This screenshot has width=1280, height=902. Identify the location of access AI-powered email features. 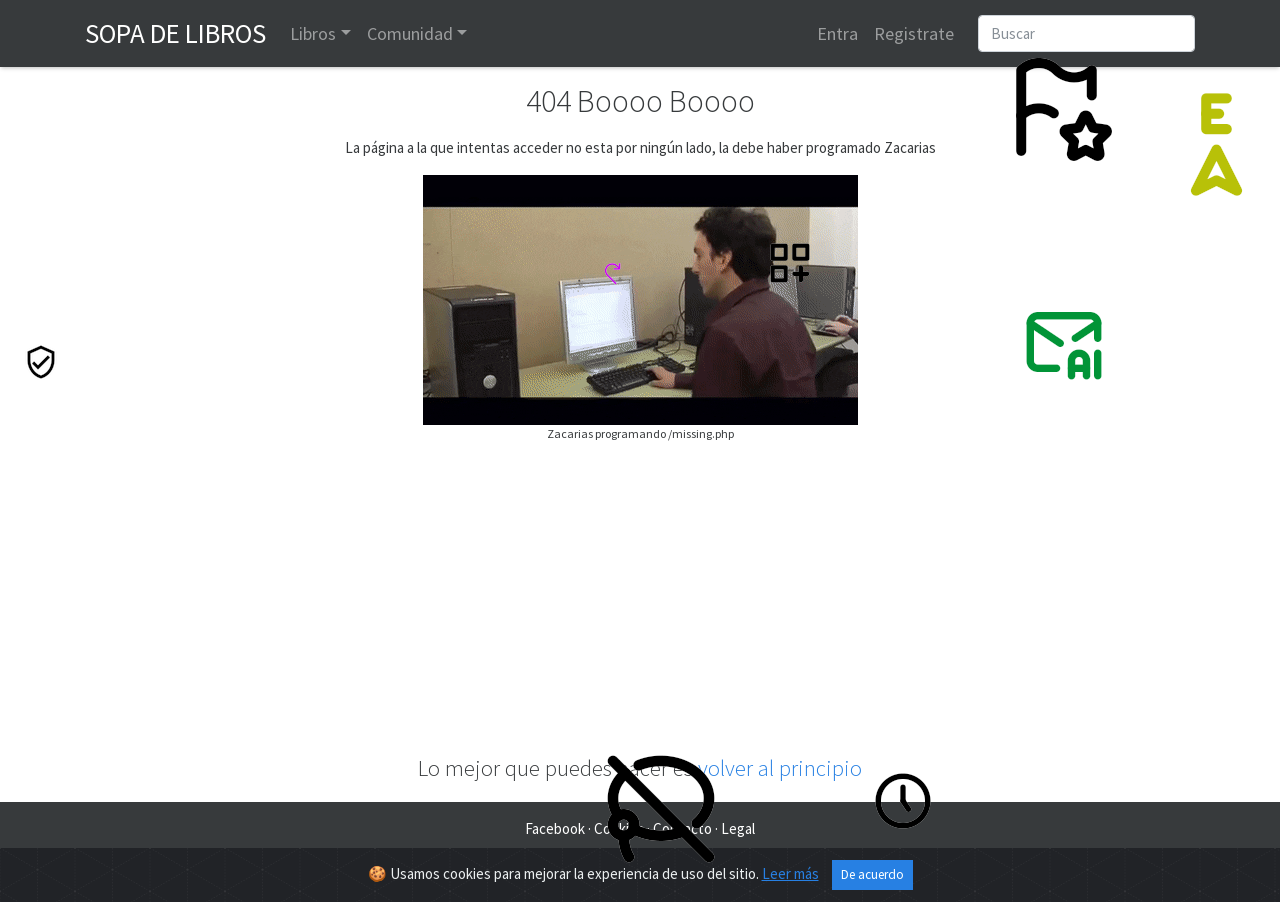
(1064, 342).